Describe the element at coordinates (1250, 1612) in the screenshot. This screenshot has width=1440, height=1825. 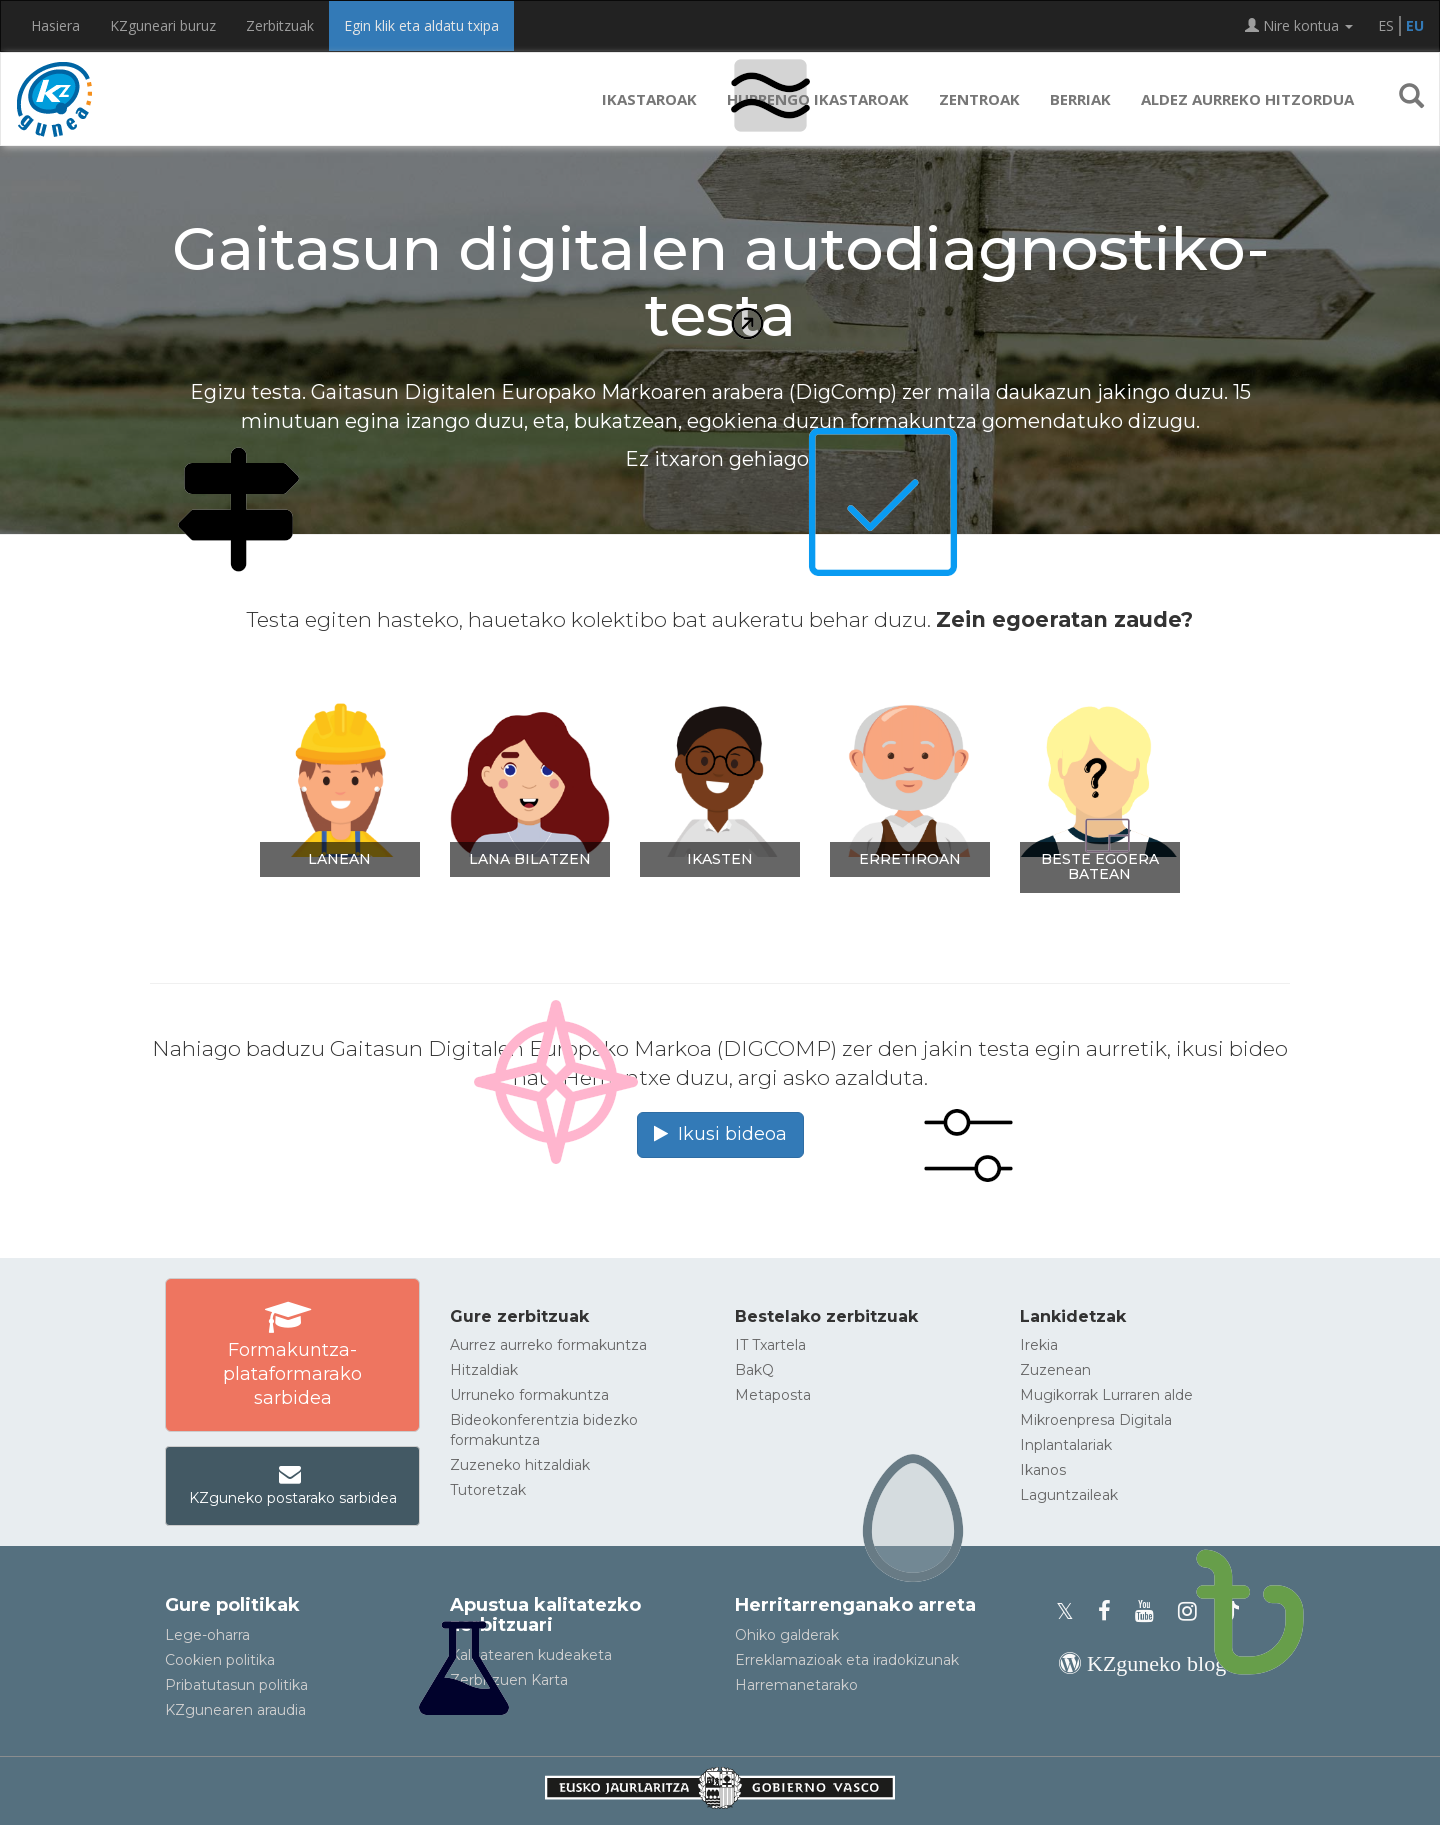
I see `indicates price or amount in bangladeshi taka` at that location.